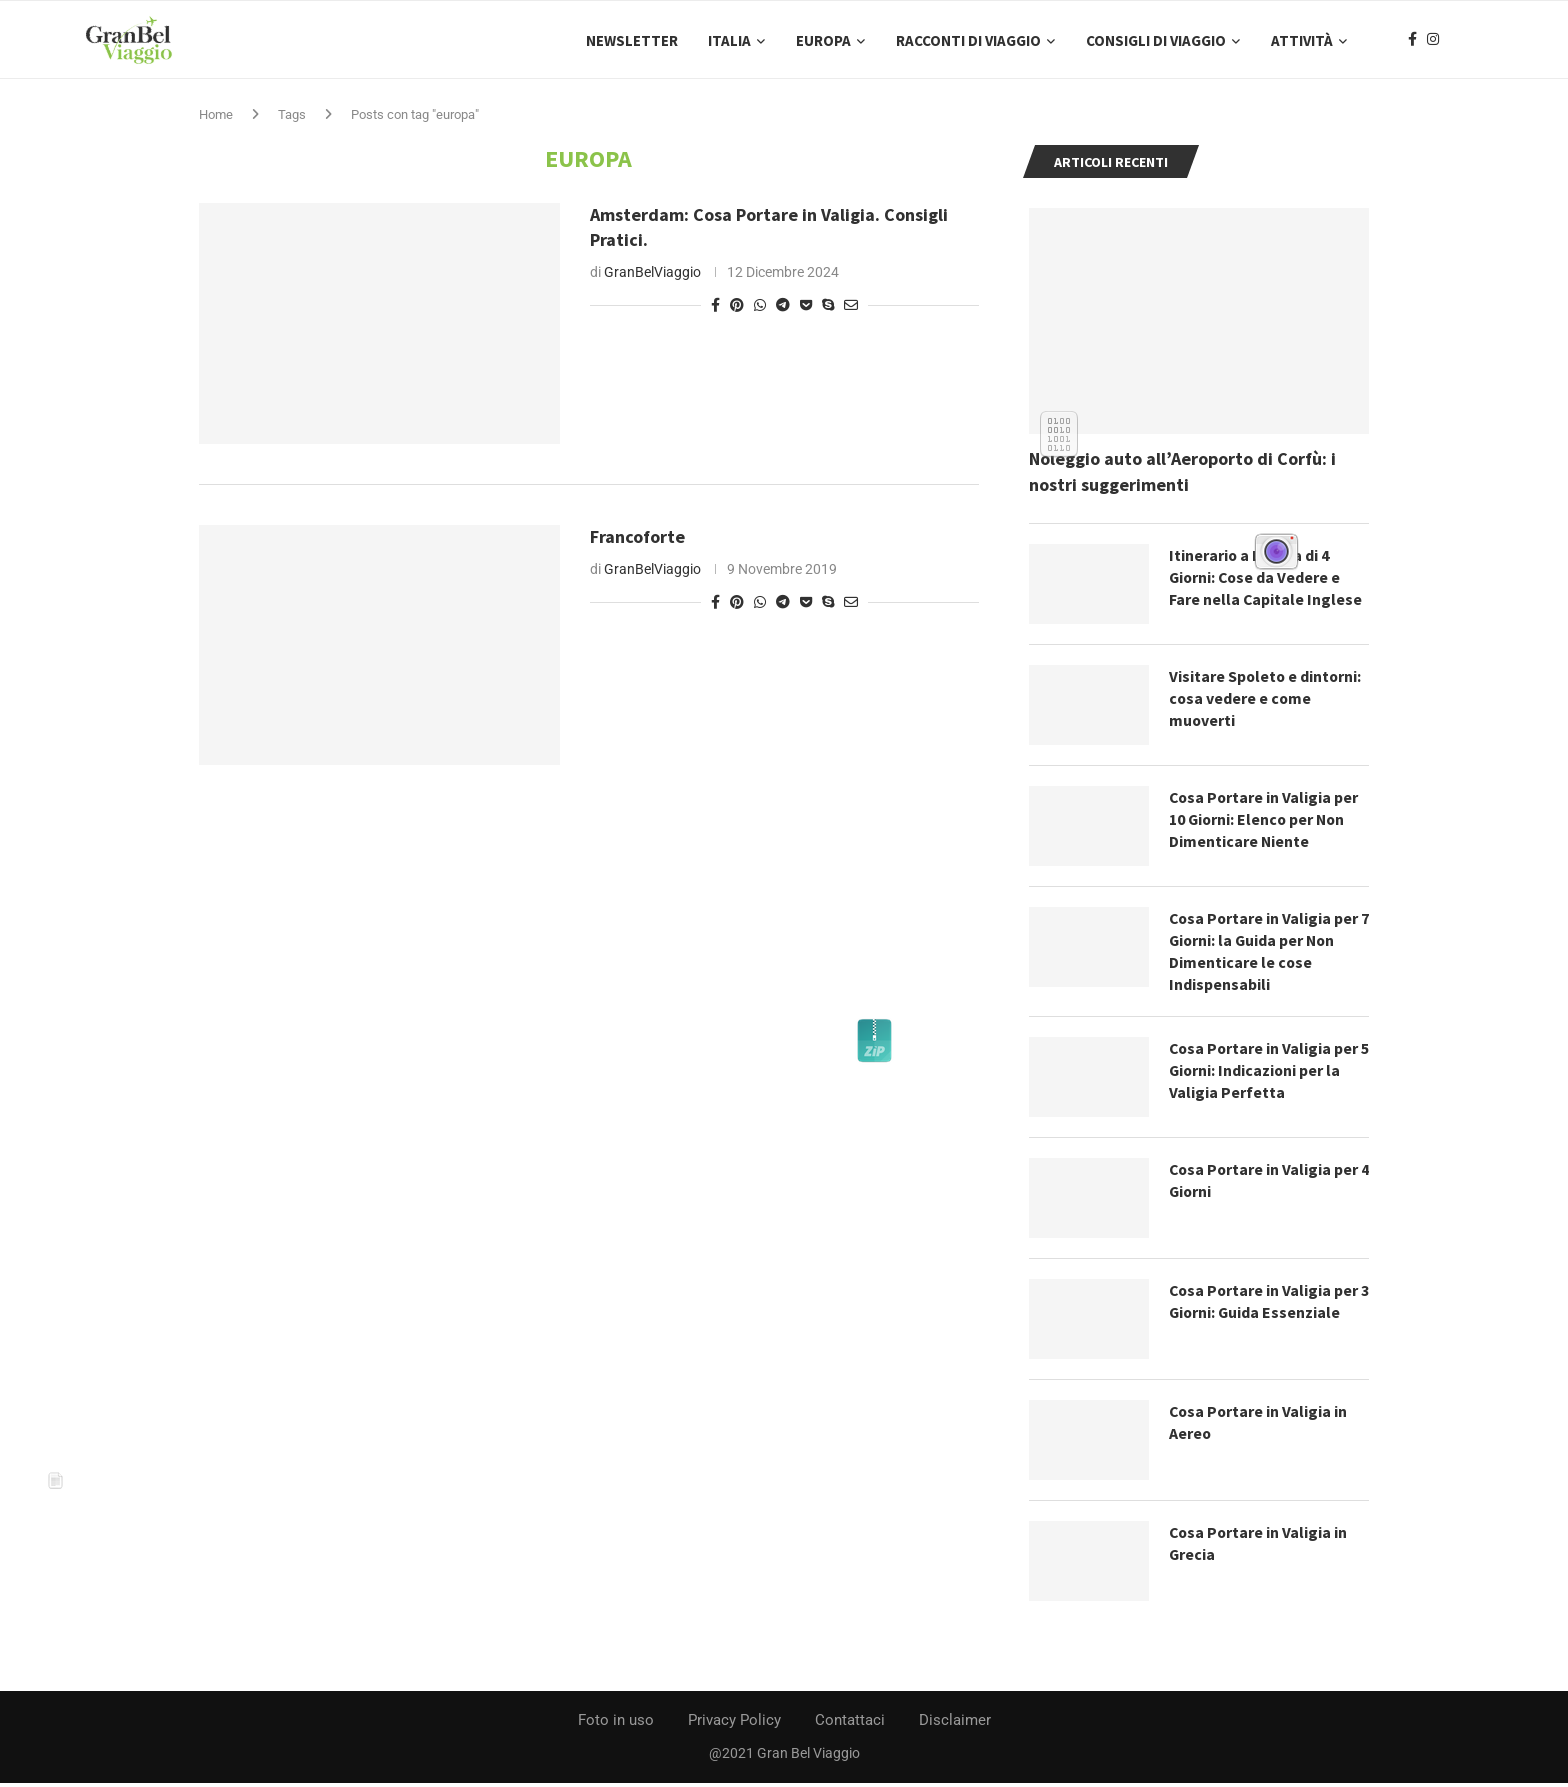 The width and height of the screenshot is (1568, 1787). What do you see at coordinates (1276, 551) in the screenshot?
I see `open cheese webcam application` at bounding box center [1276, 551].